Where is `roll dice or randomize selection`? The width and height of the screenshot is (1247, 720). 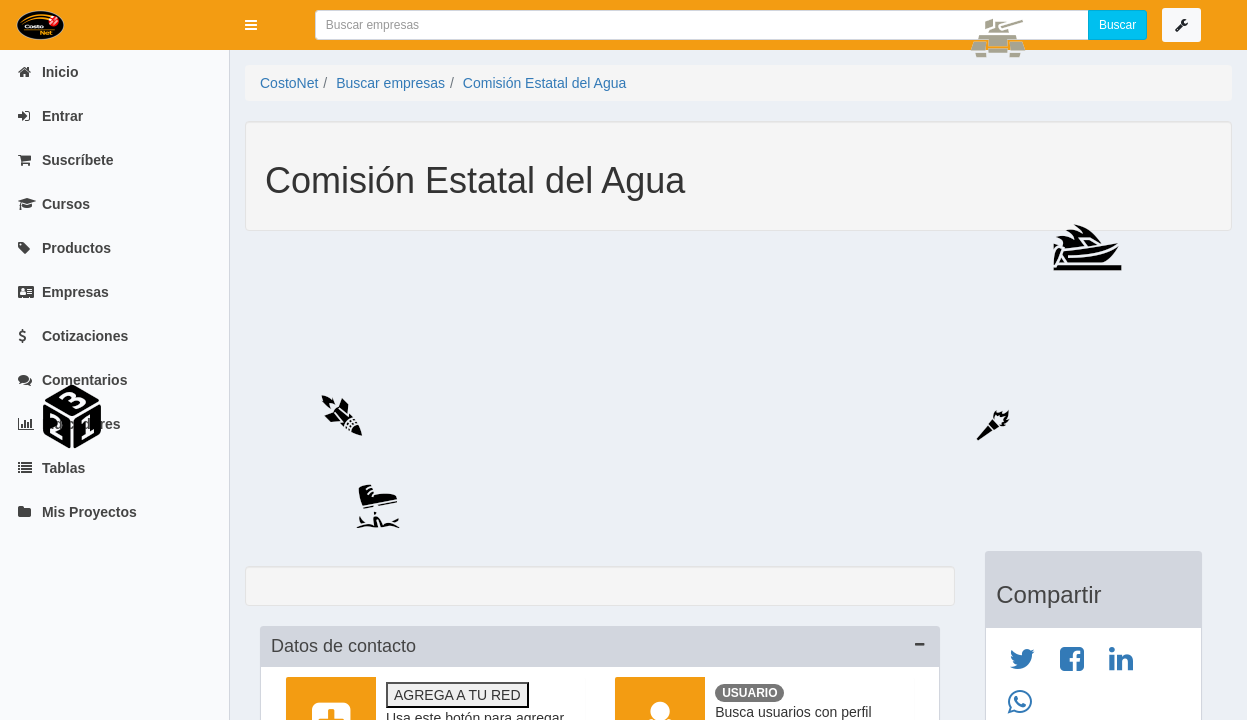 roll dice or randomize selection is located at coordinates (72, 417).